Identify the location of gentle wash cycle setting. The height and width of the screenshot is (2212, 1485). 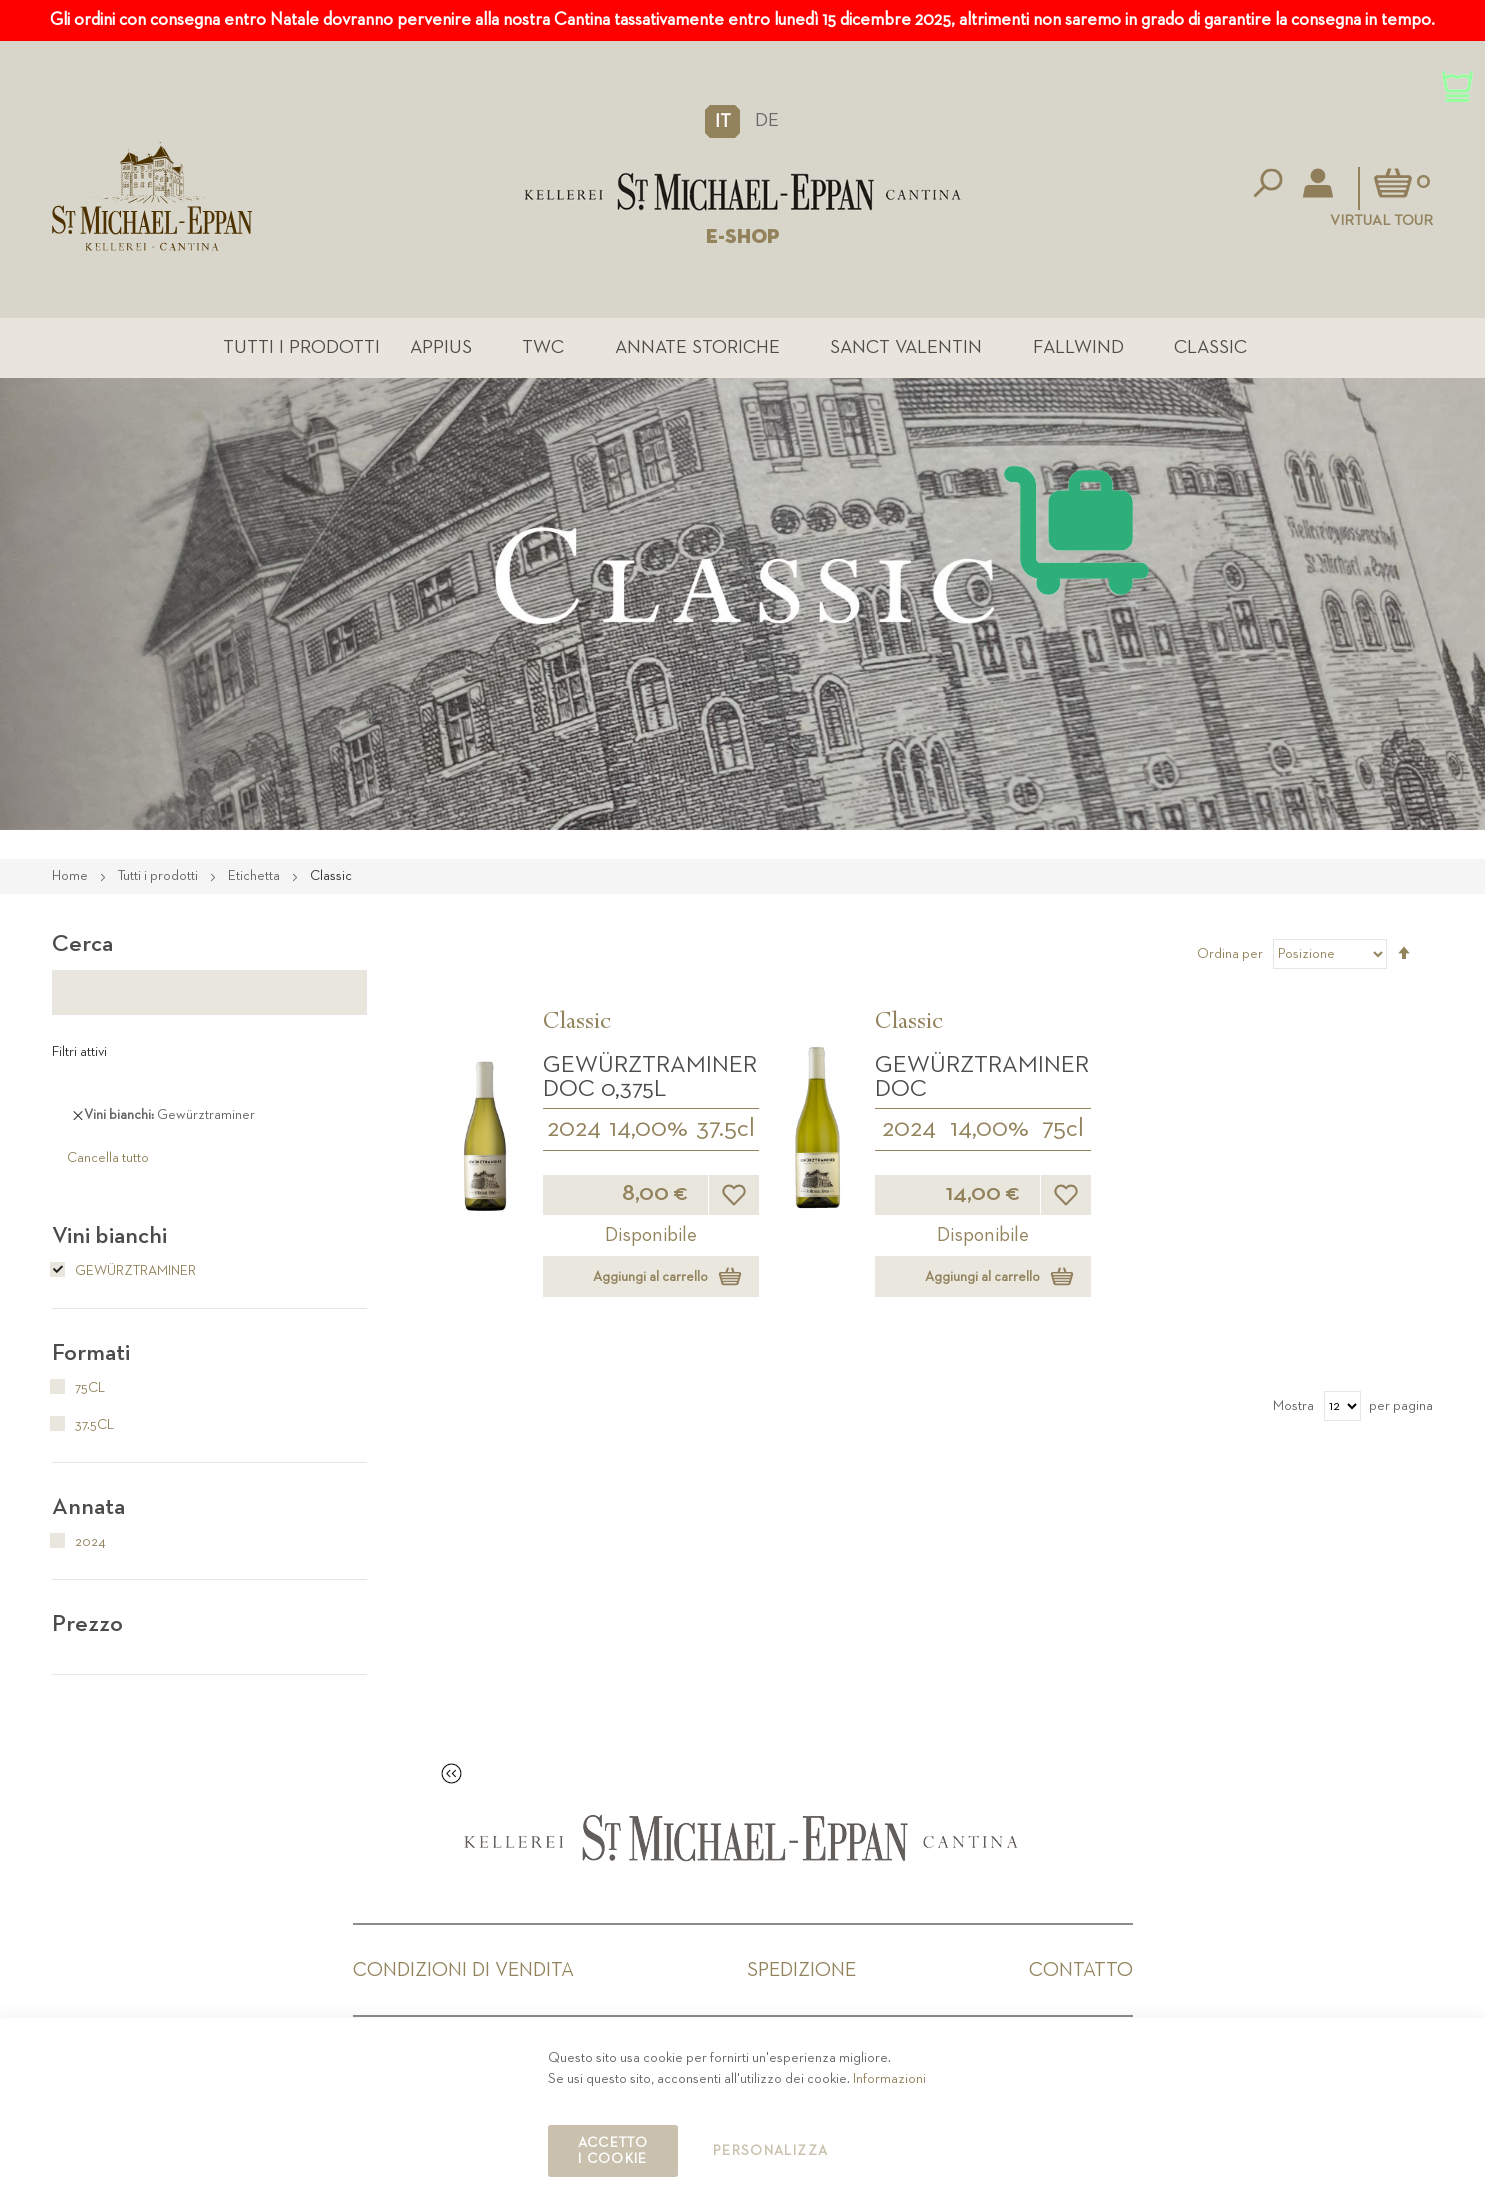
(1457, 86).